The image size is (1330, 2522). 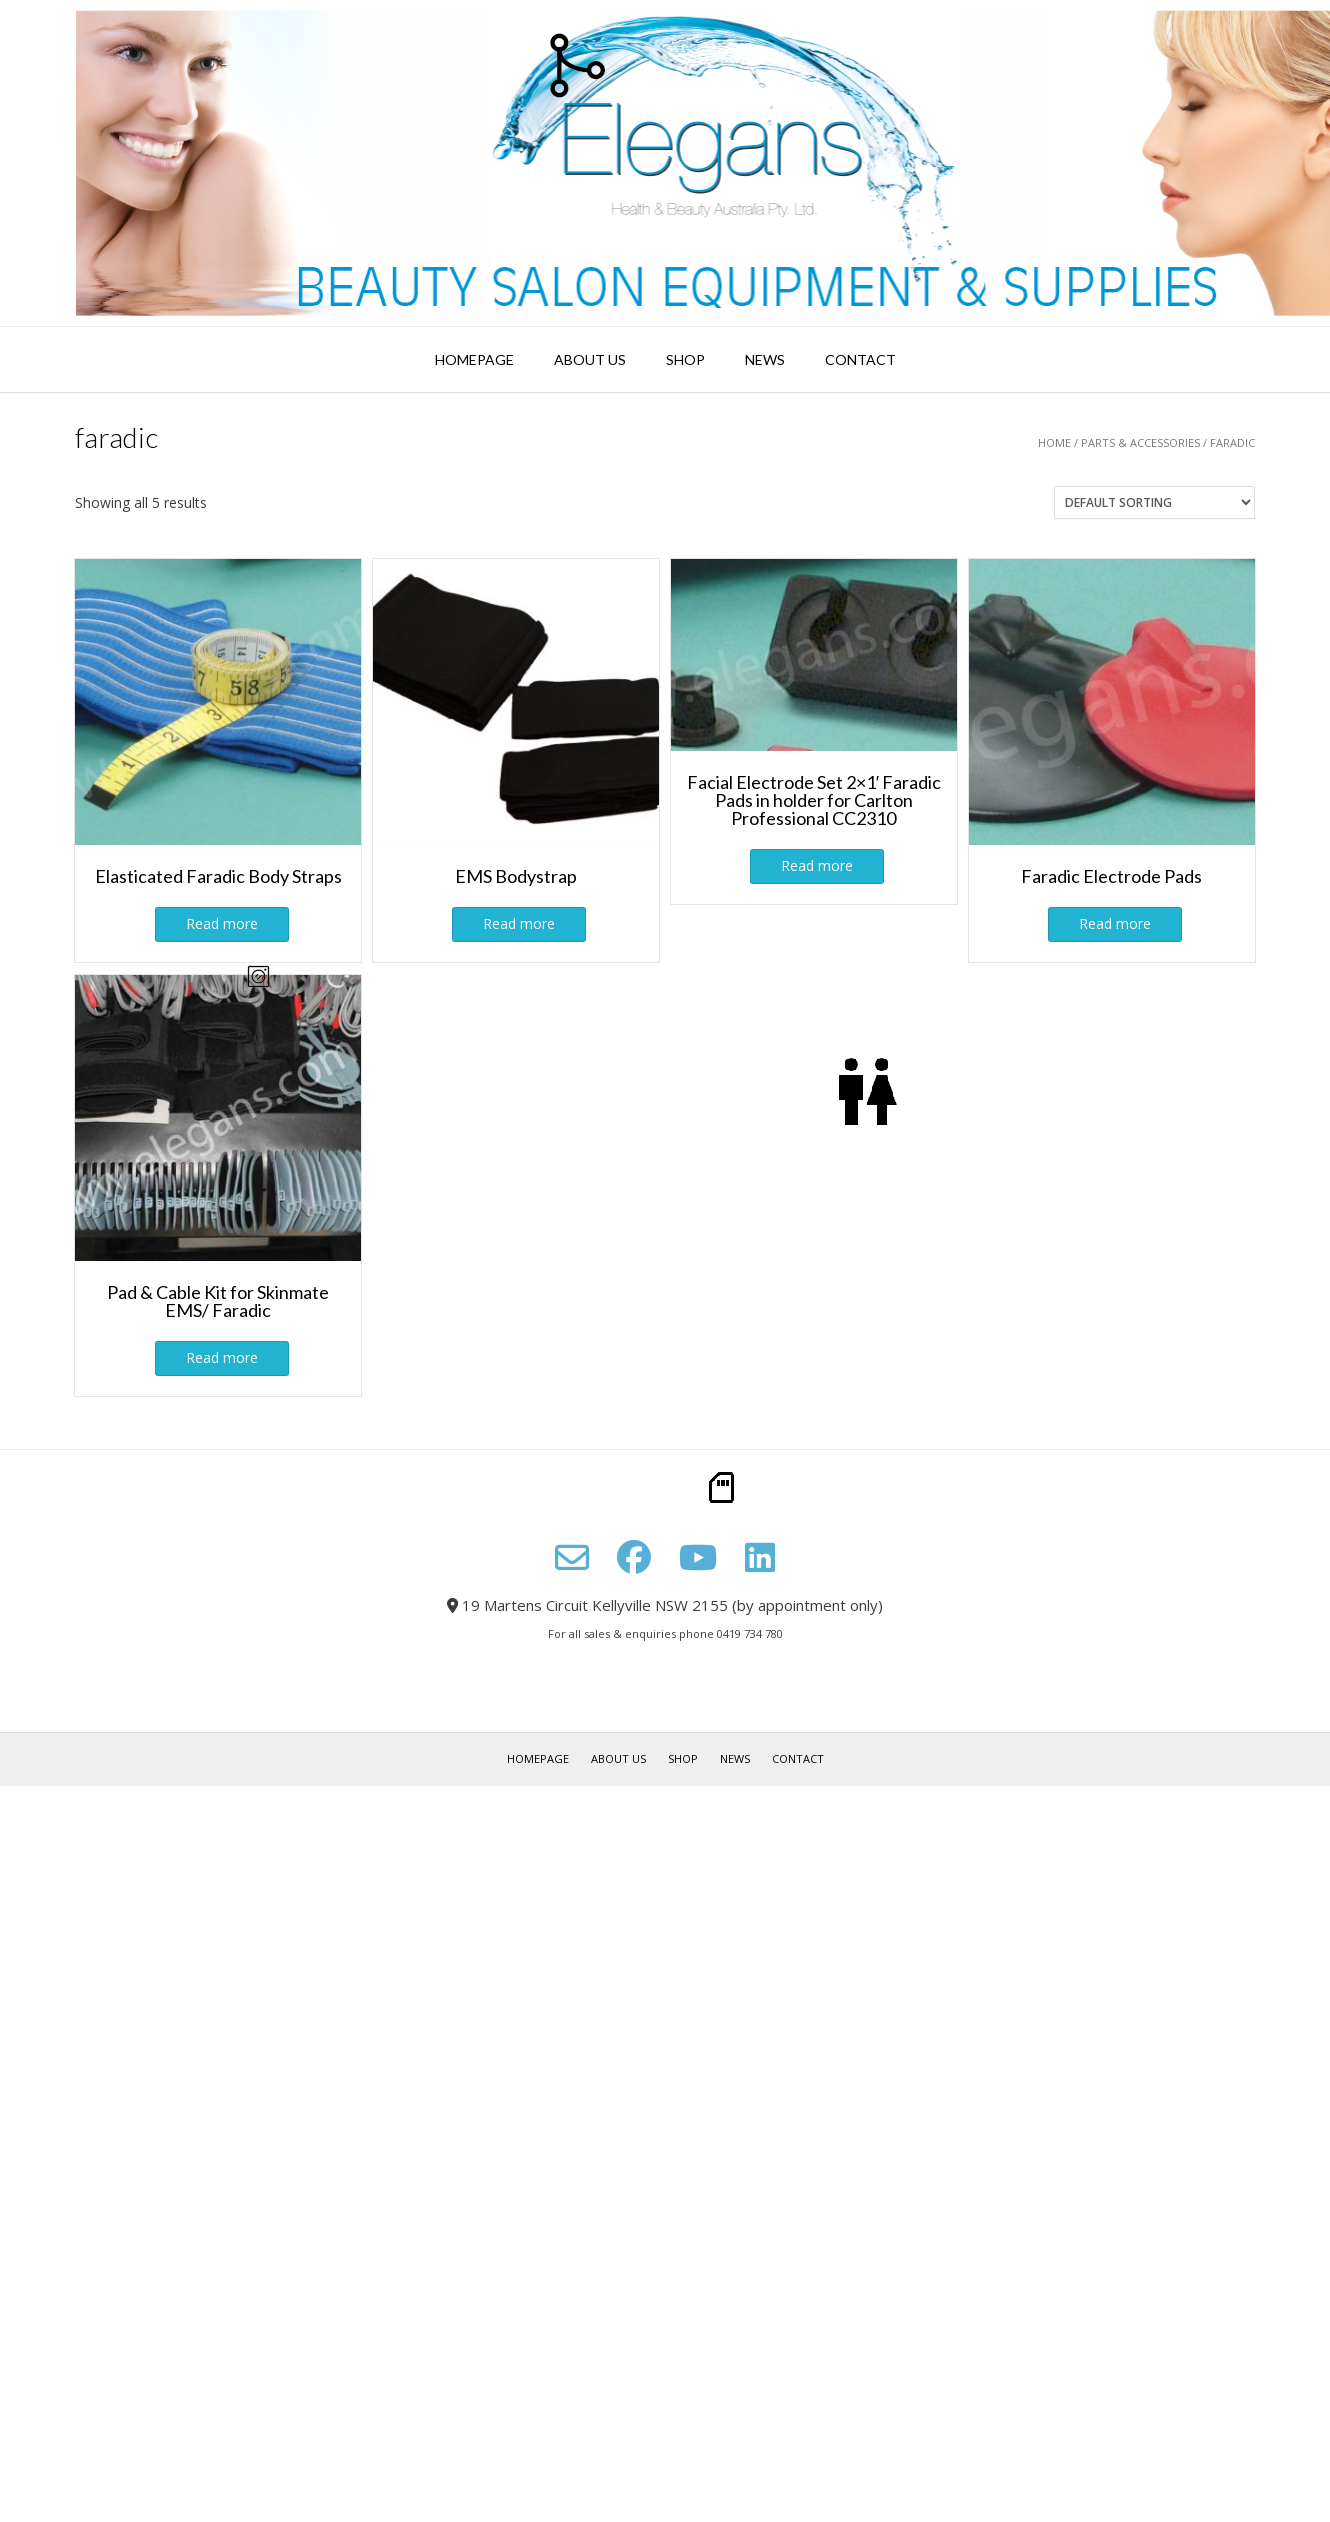 I want to click on access laundry or appliance controls, so click(x=258, y=976).